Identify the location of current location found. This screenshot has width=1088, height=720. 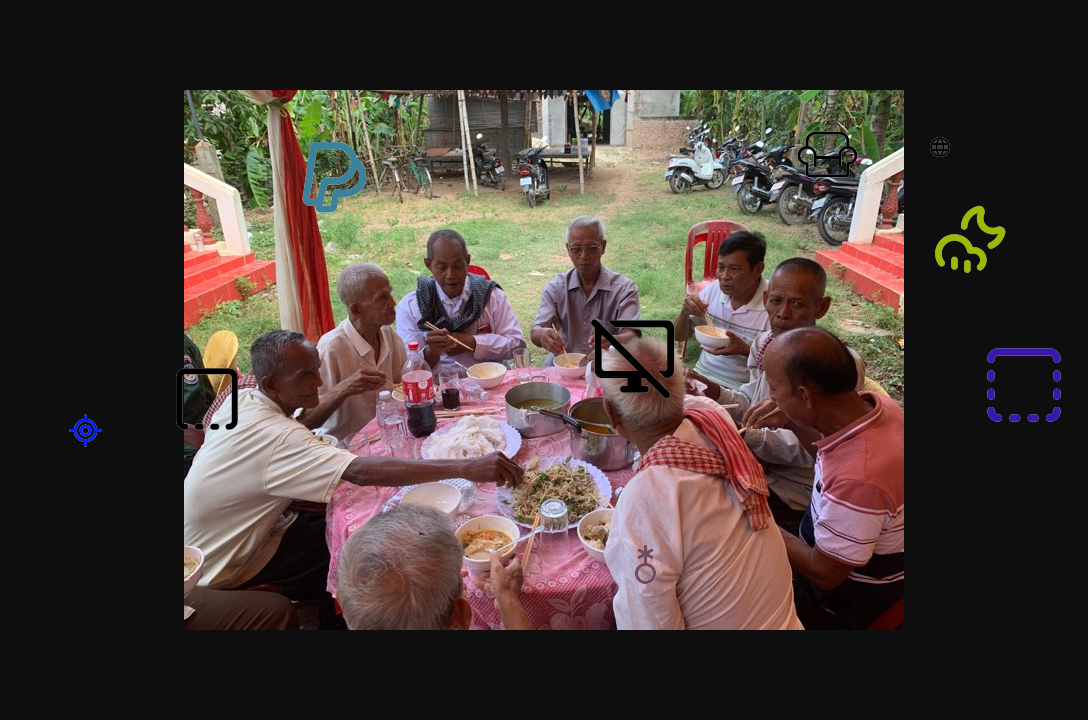
(85, 430).